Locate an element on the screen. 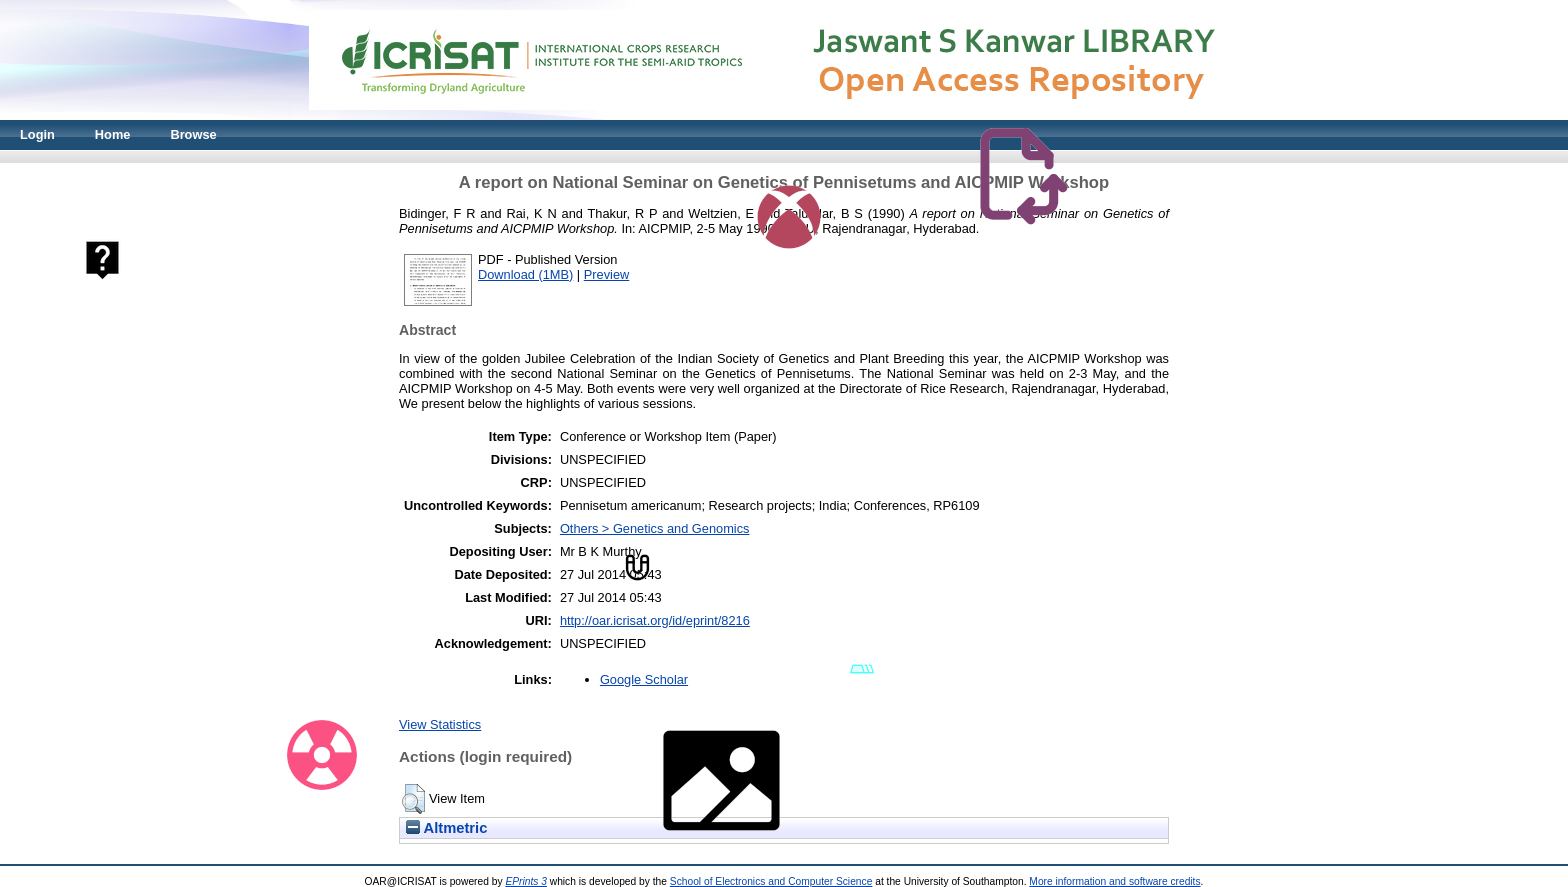 The height and width of the screenshot is (887, 1568). access live help or support chat is located at coordinates (102, 259).